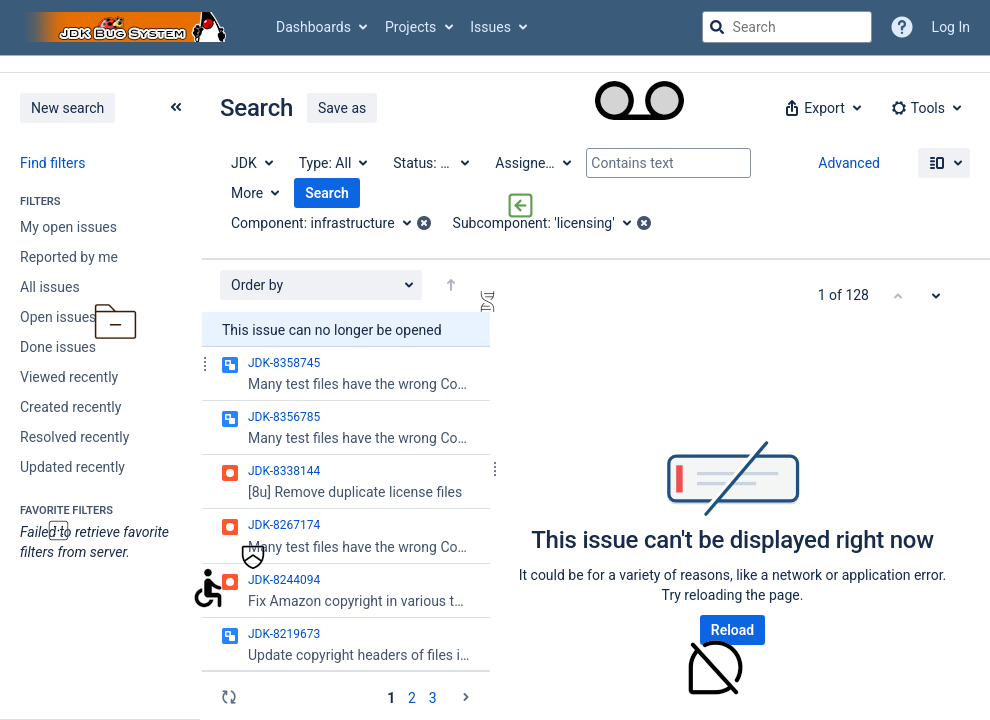  I want to click on randomize or shuffle content, so click(58, 530).